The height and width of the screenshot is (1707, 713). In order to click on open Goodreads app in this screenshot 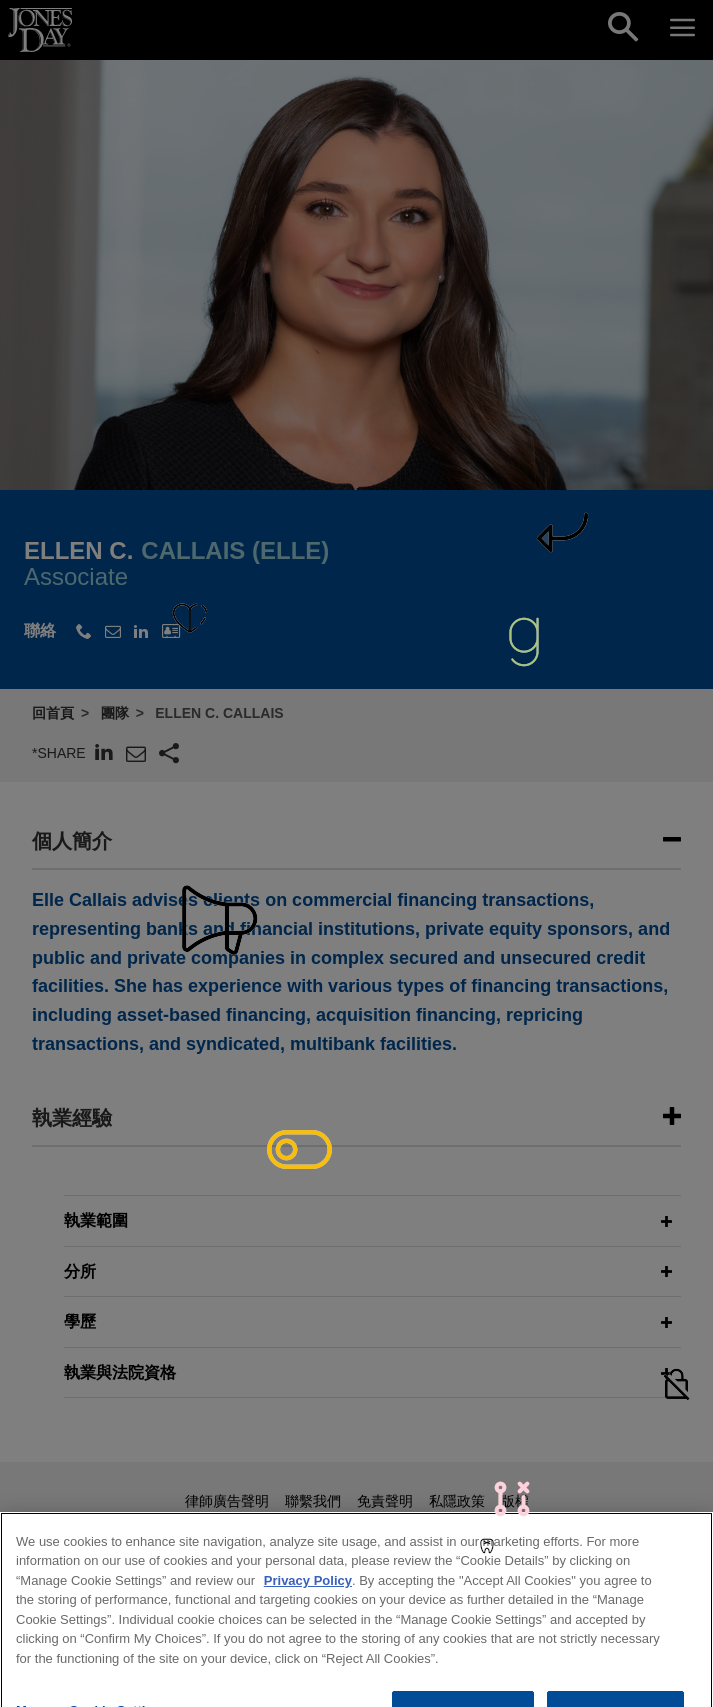, I will do `click(524, 642)`.